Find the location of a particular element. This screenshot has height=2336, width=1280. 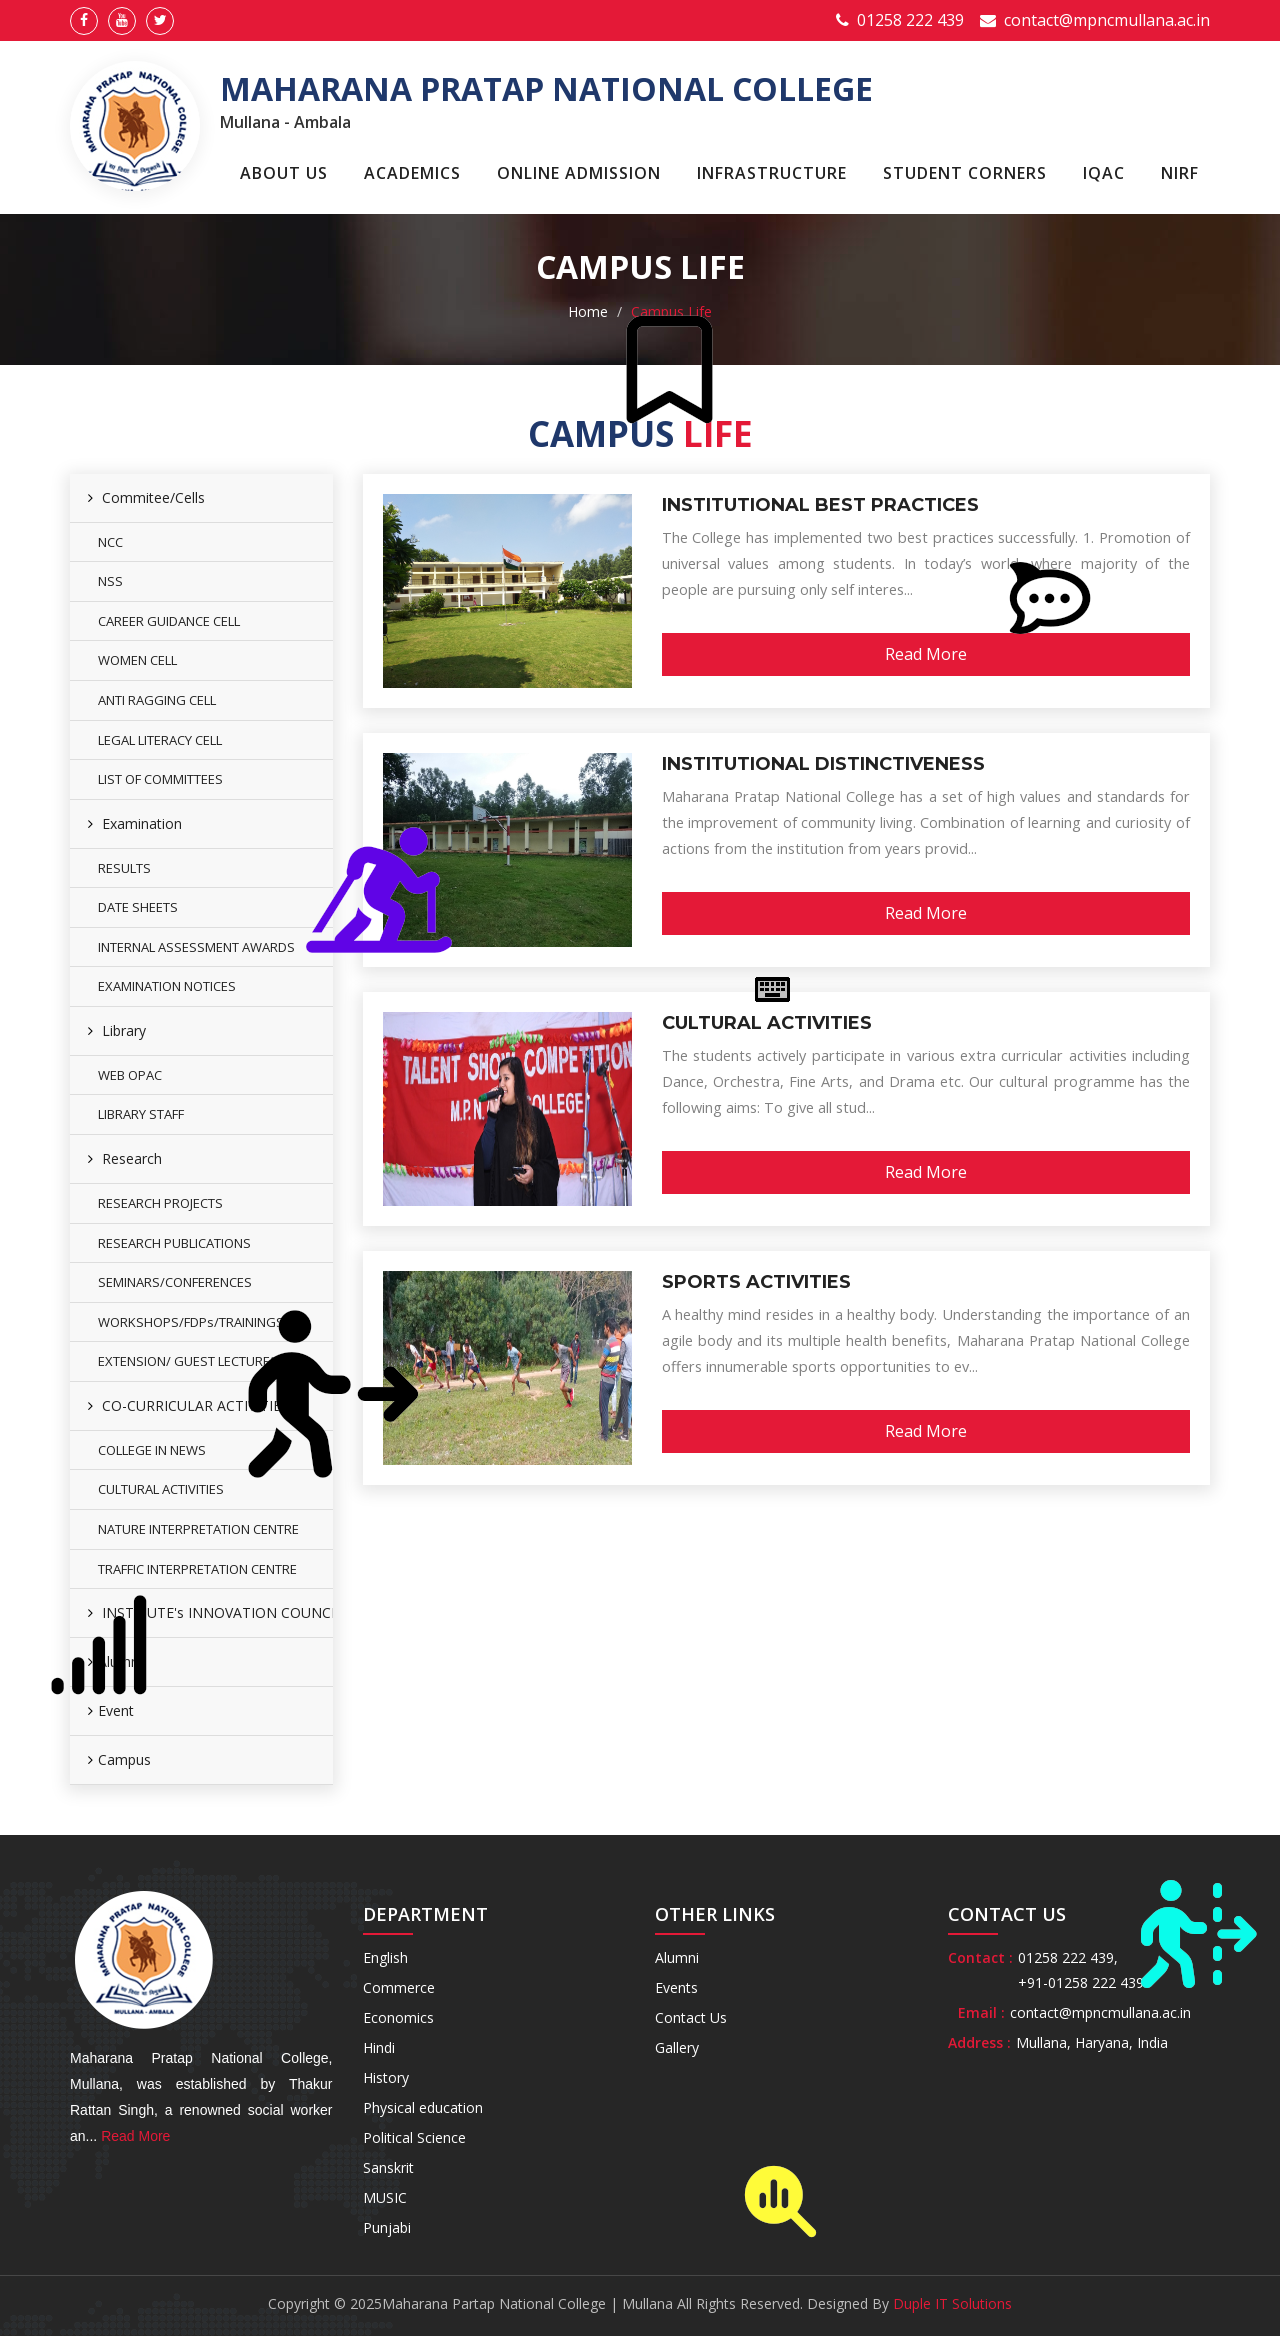

open Rocket.Chat messaging app is located at coordinates (1050, 598).